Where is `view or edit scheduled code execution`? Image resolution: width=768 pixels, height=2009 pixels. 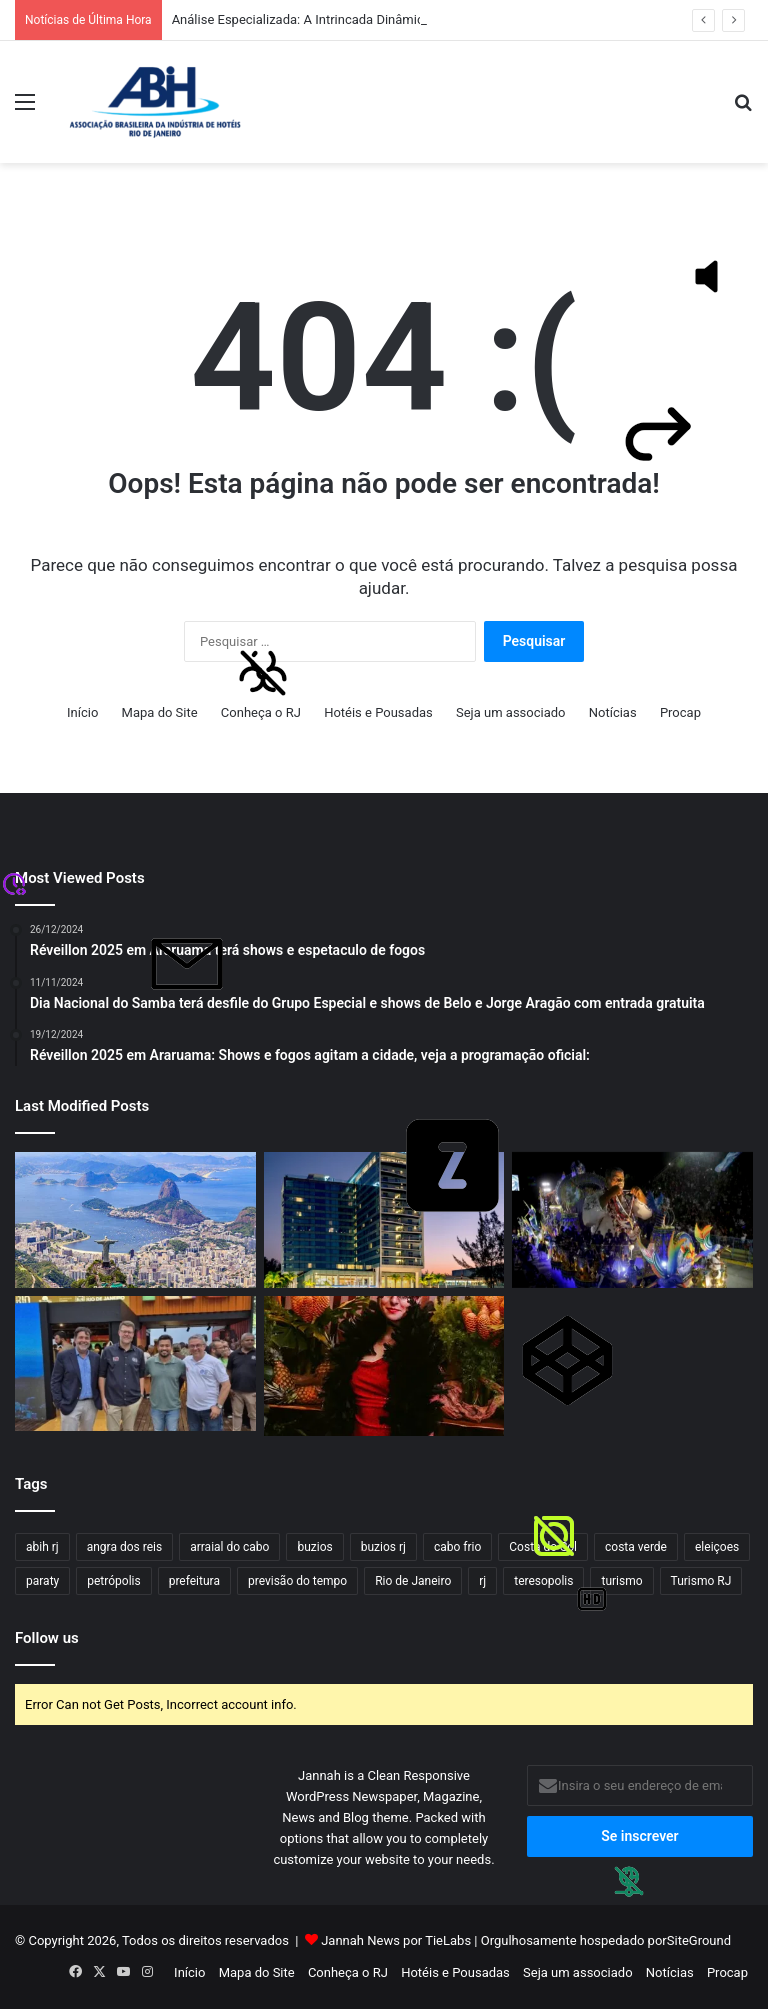
view or edit scheduled code execution is located at coordinates (14, 884).